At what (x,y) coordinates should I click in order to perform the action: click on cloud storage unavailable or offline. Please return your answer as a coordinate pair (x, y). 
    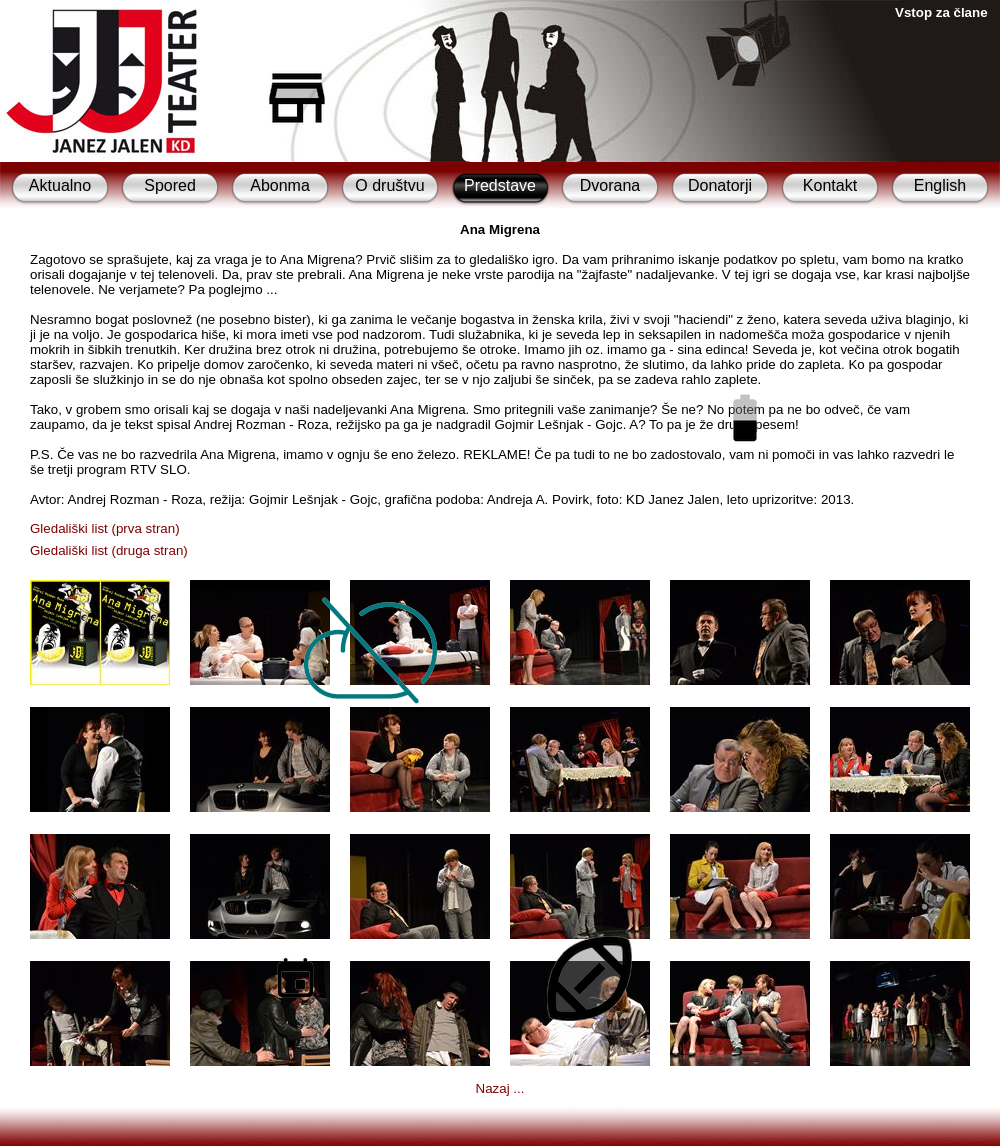
    Looking at the image, I should click on (370, 650).